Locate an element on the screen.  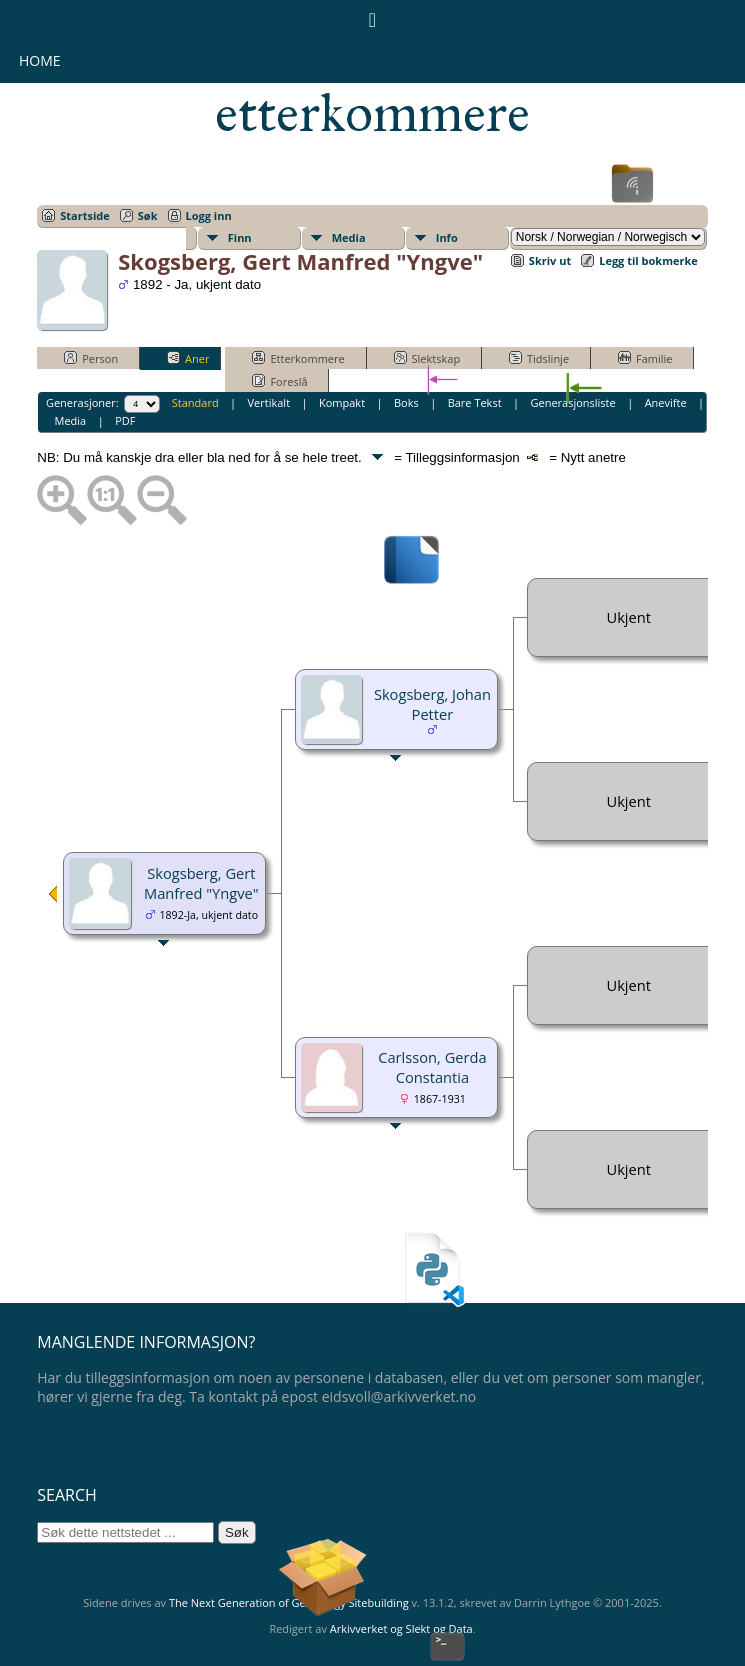
go to the first item in a list or sequence is located at coordinates (584, 388).